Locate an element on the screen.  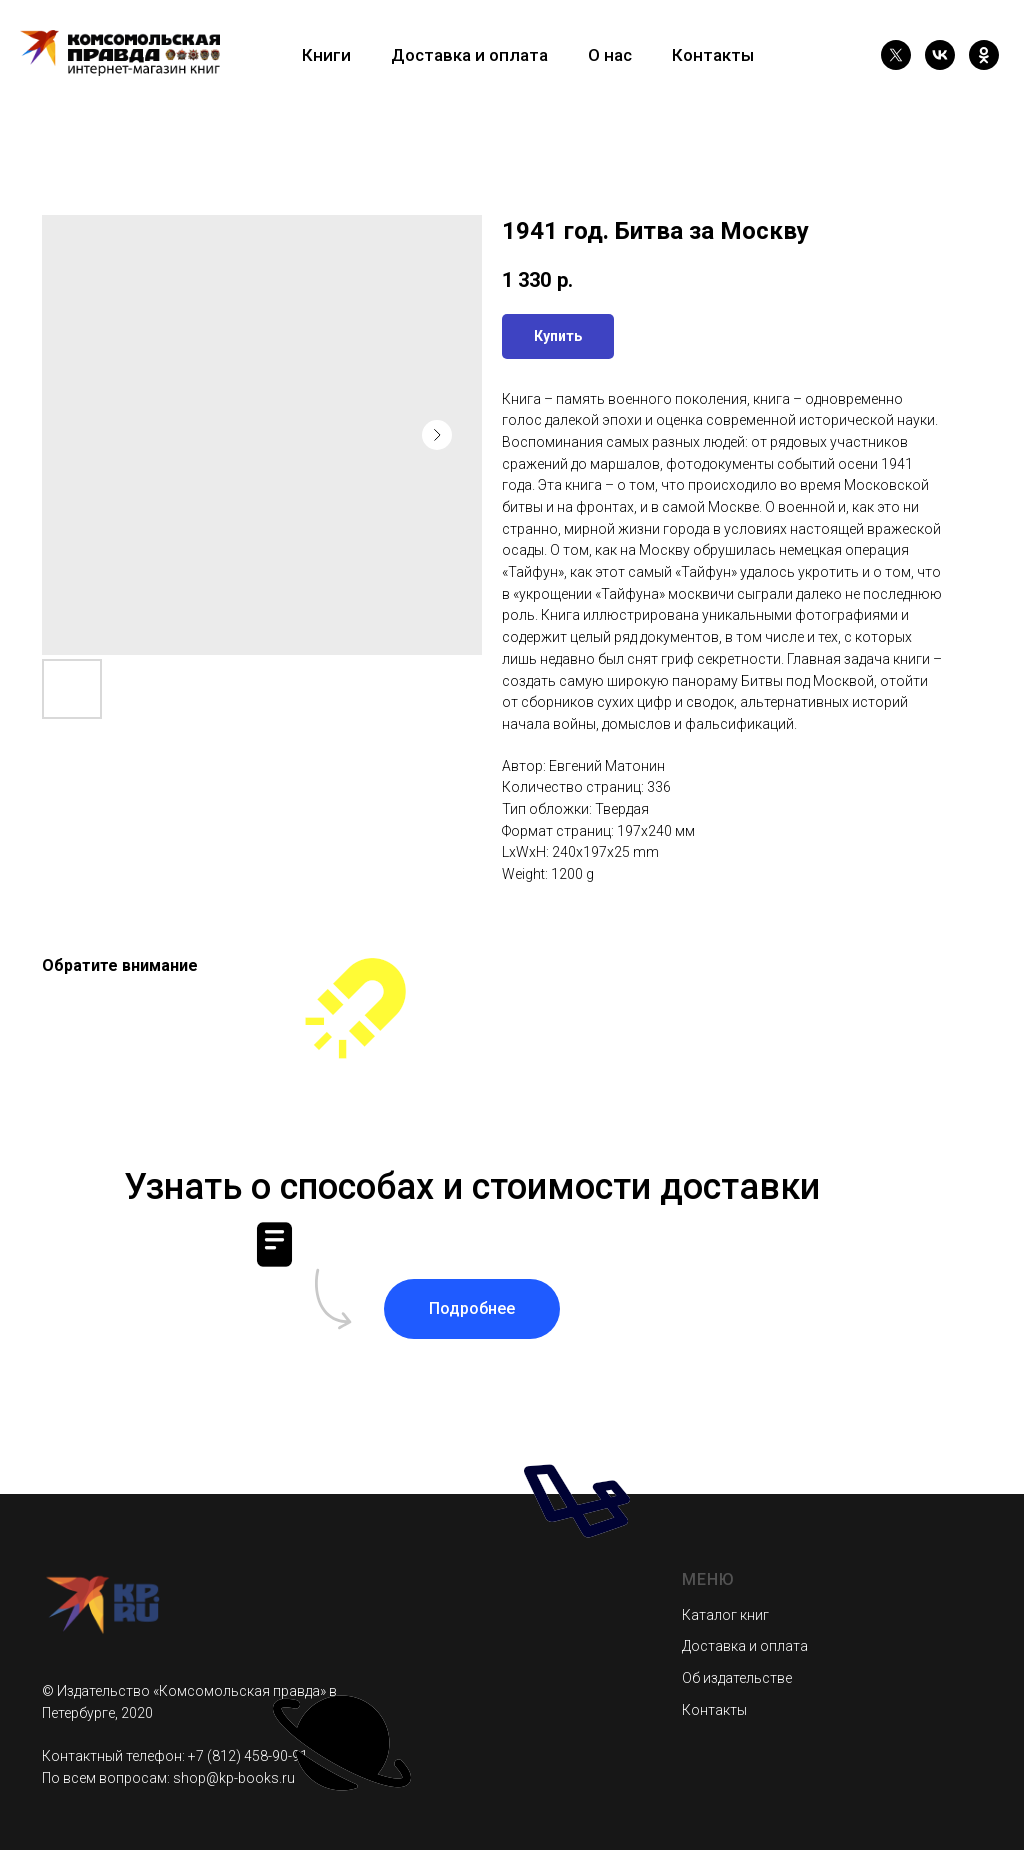
open reader mode for distraction-free viewing is located at coordinates (274, 1244).